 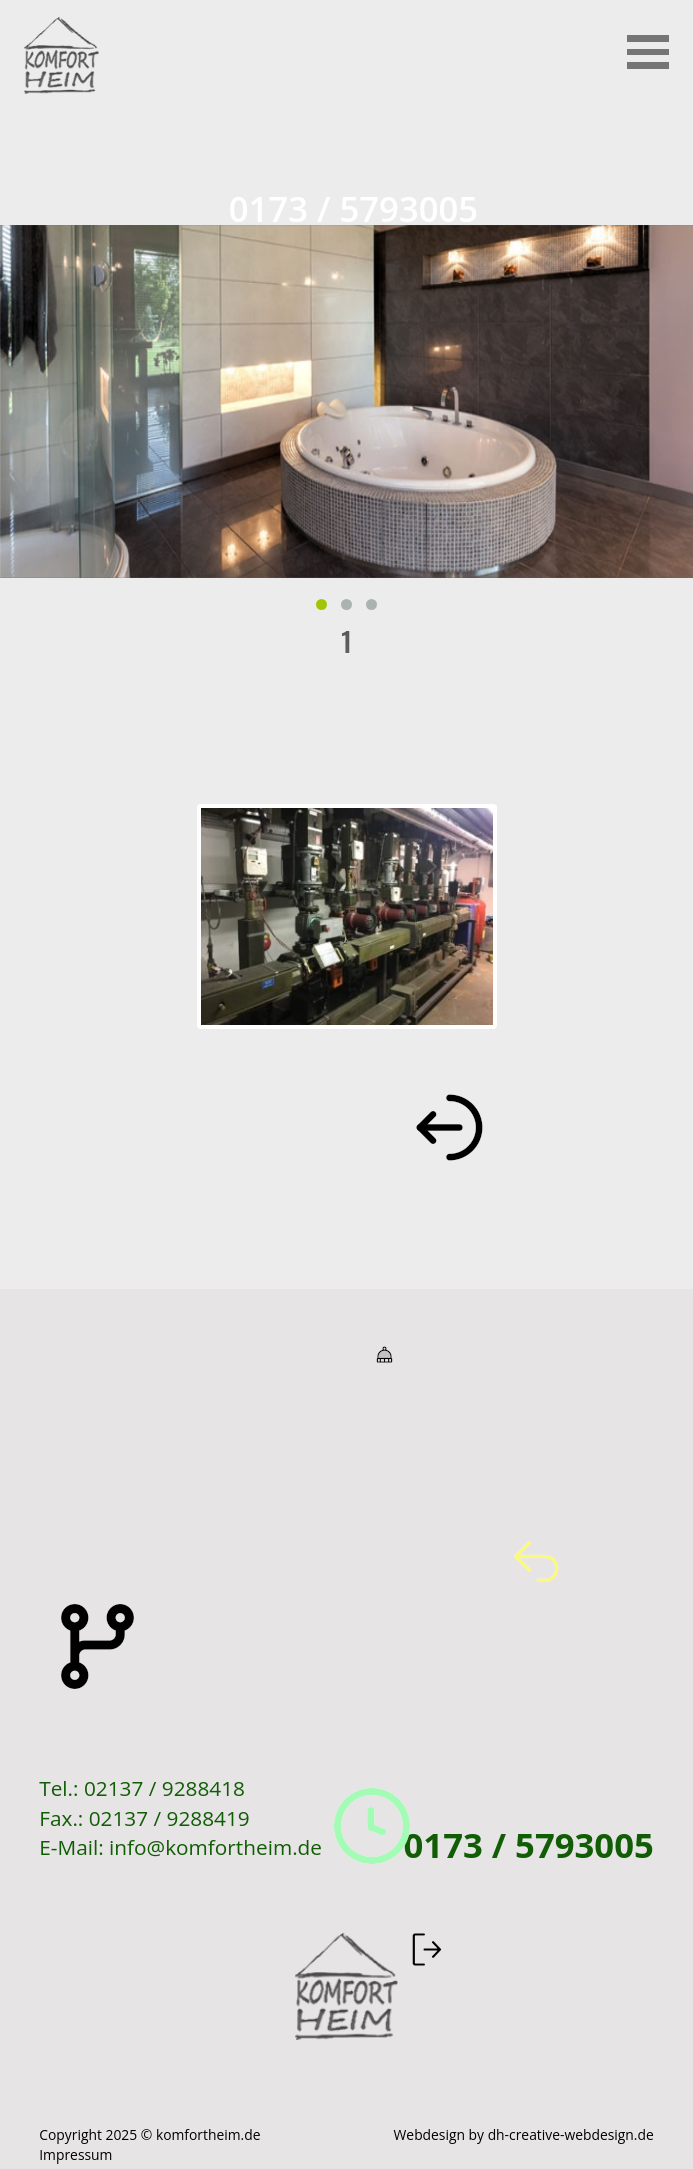 I want to click on undo the last action, so click(x=536, y=1563).